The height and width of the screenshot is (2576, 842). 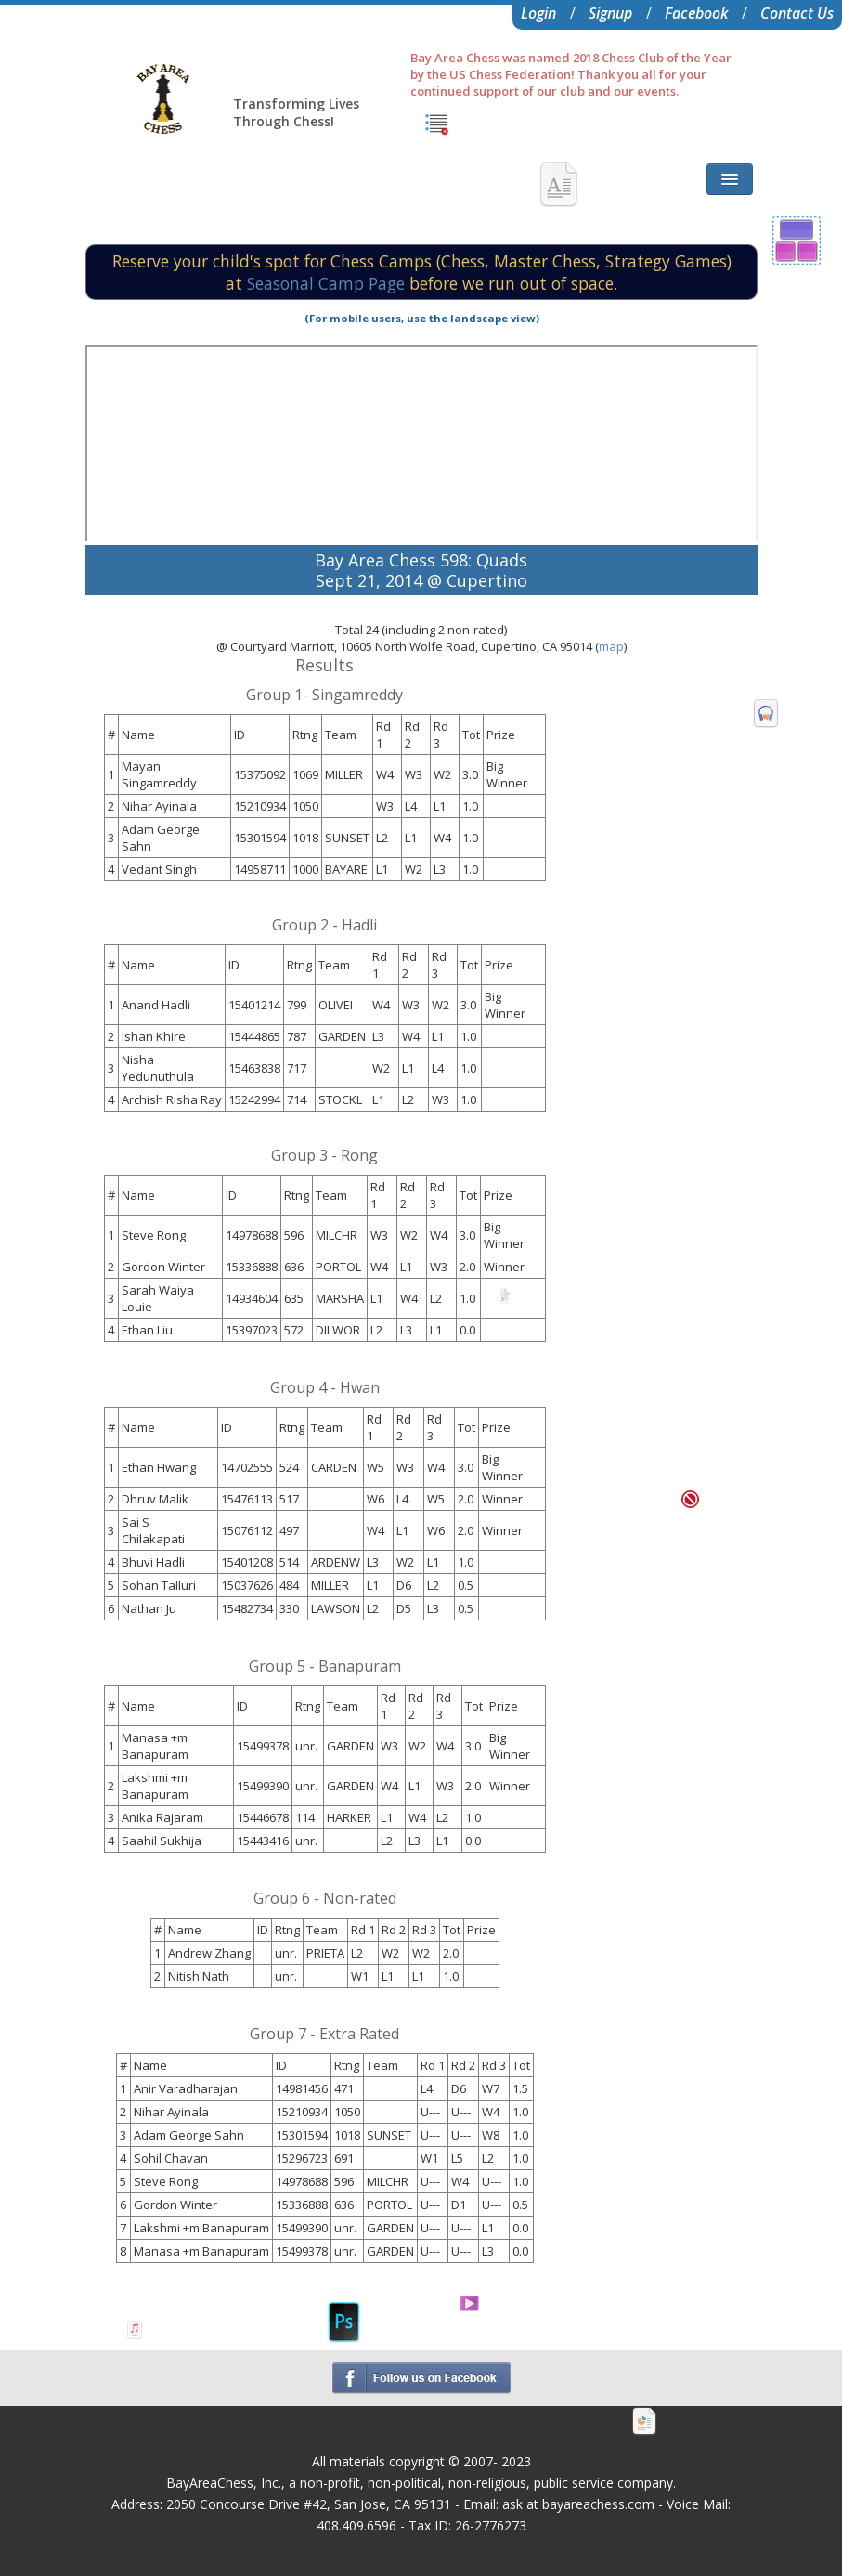 I want to click on an ADPCM audio file format indicator, so click(x=135, y=2330).